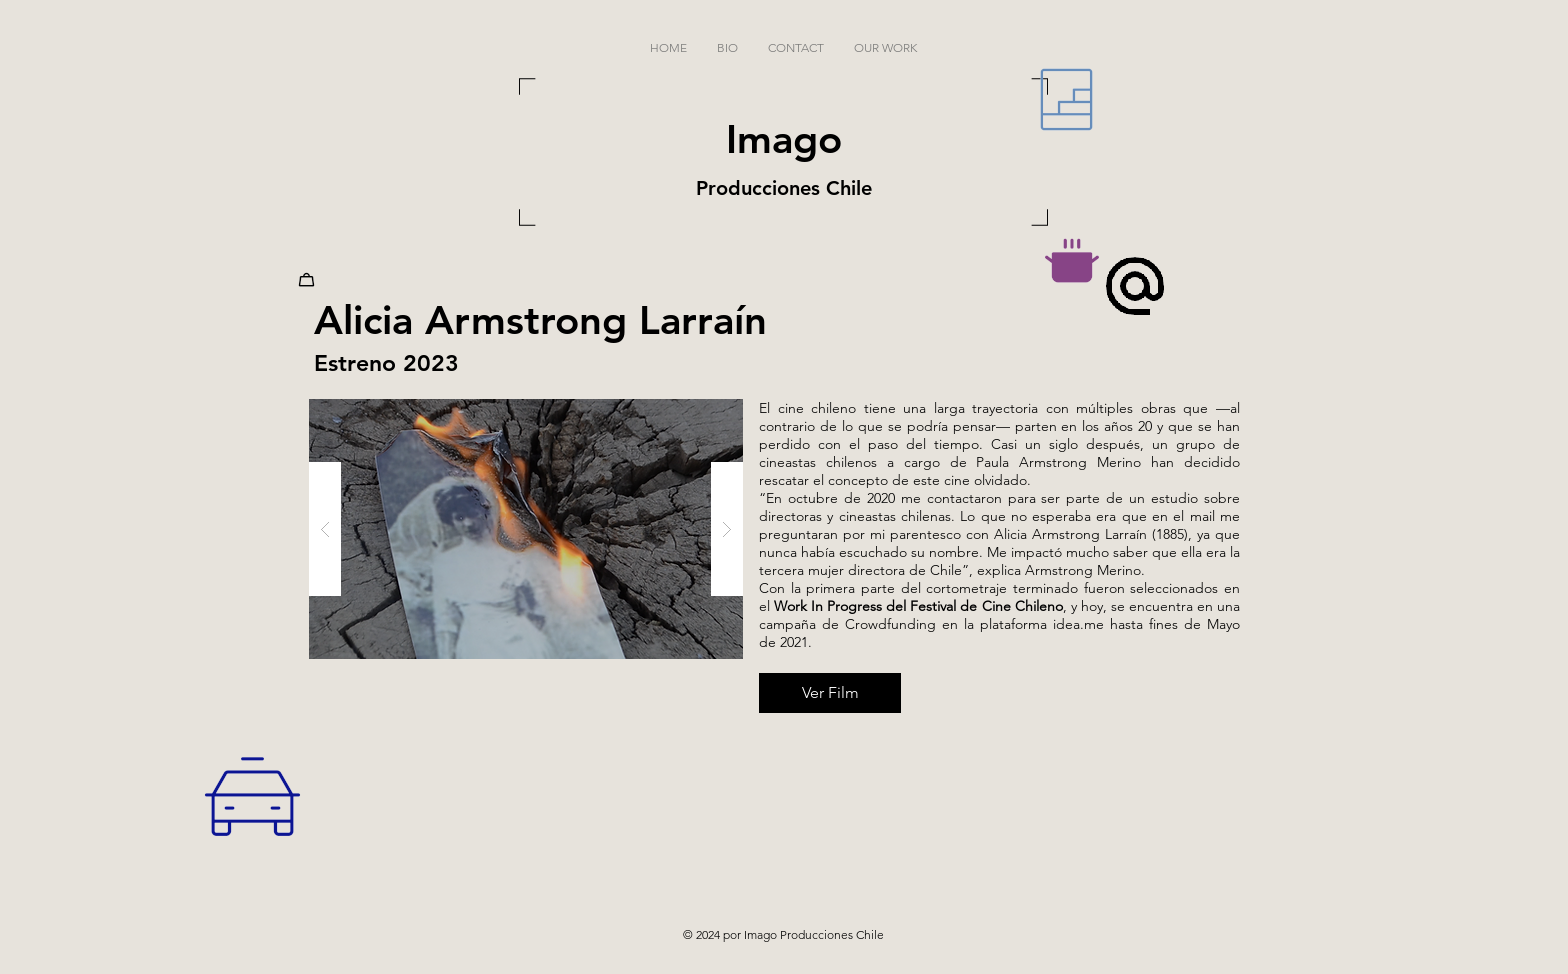  I want to click on access your shopping bag, so click(306, 280).